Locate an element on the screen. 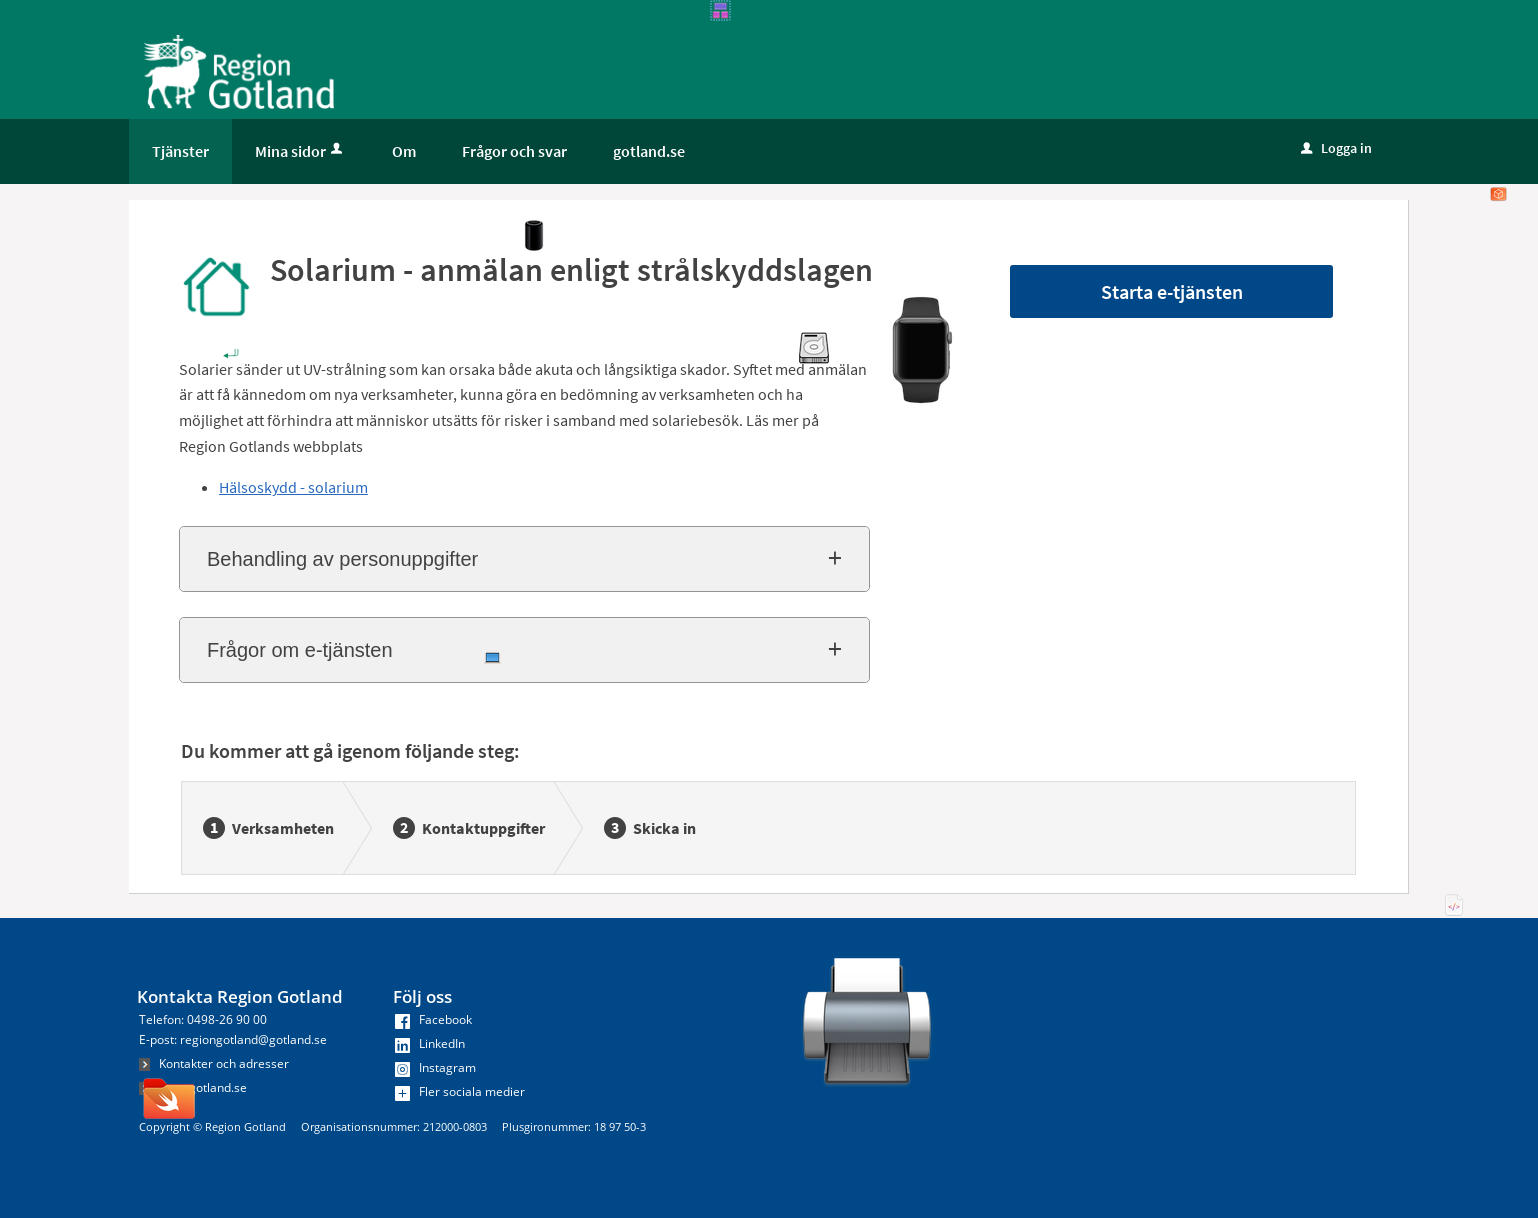  reply to all recipients of an email is located at coordinates (230, 352).